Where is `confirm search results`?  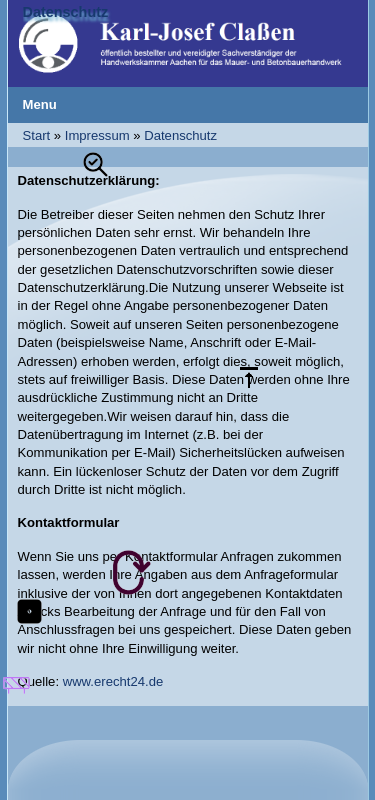 confirm search results is located at coordinates (95, 164).